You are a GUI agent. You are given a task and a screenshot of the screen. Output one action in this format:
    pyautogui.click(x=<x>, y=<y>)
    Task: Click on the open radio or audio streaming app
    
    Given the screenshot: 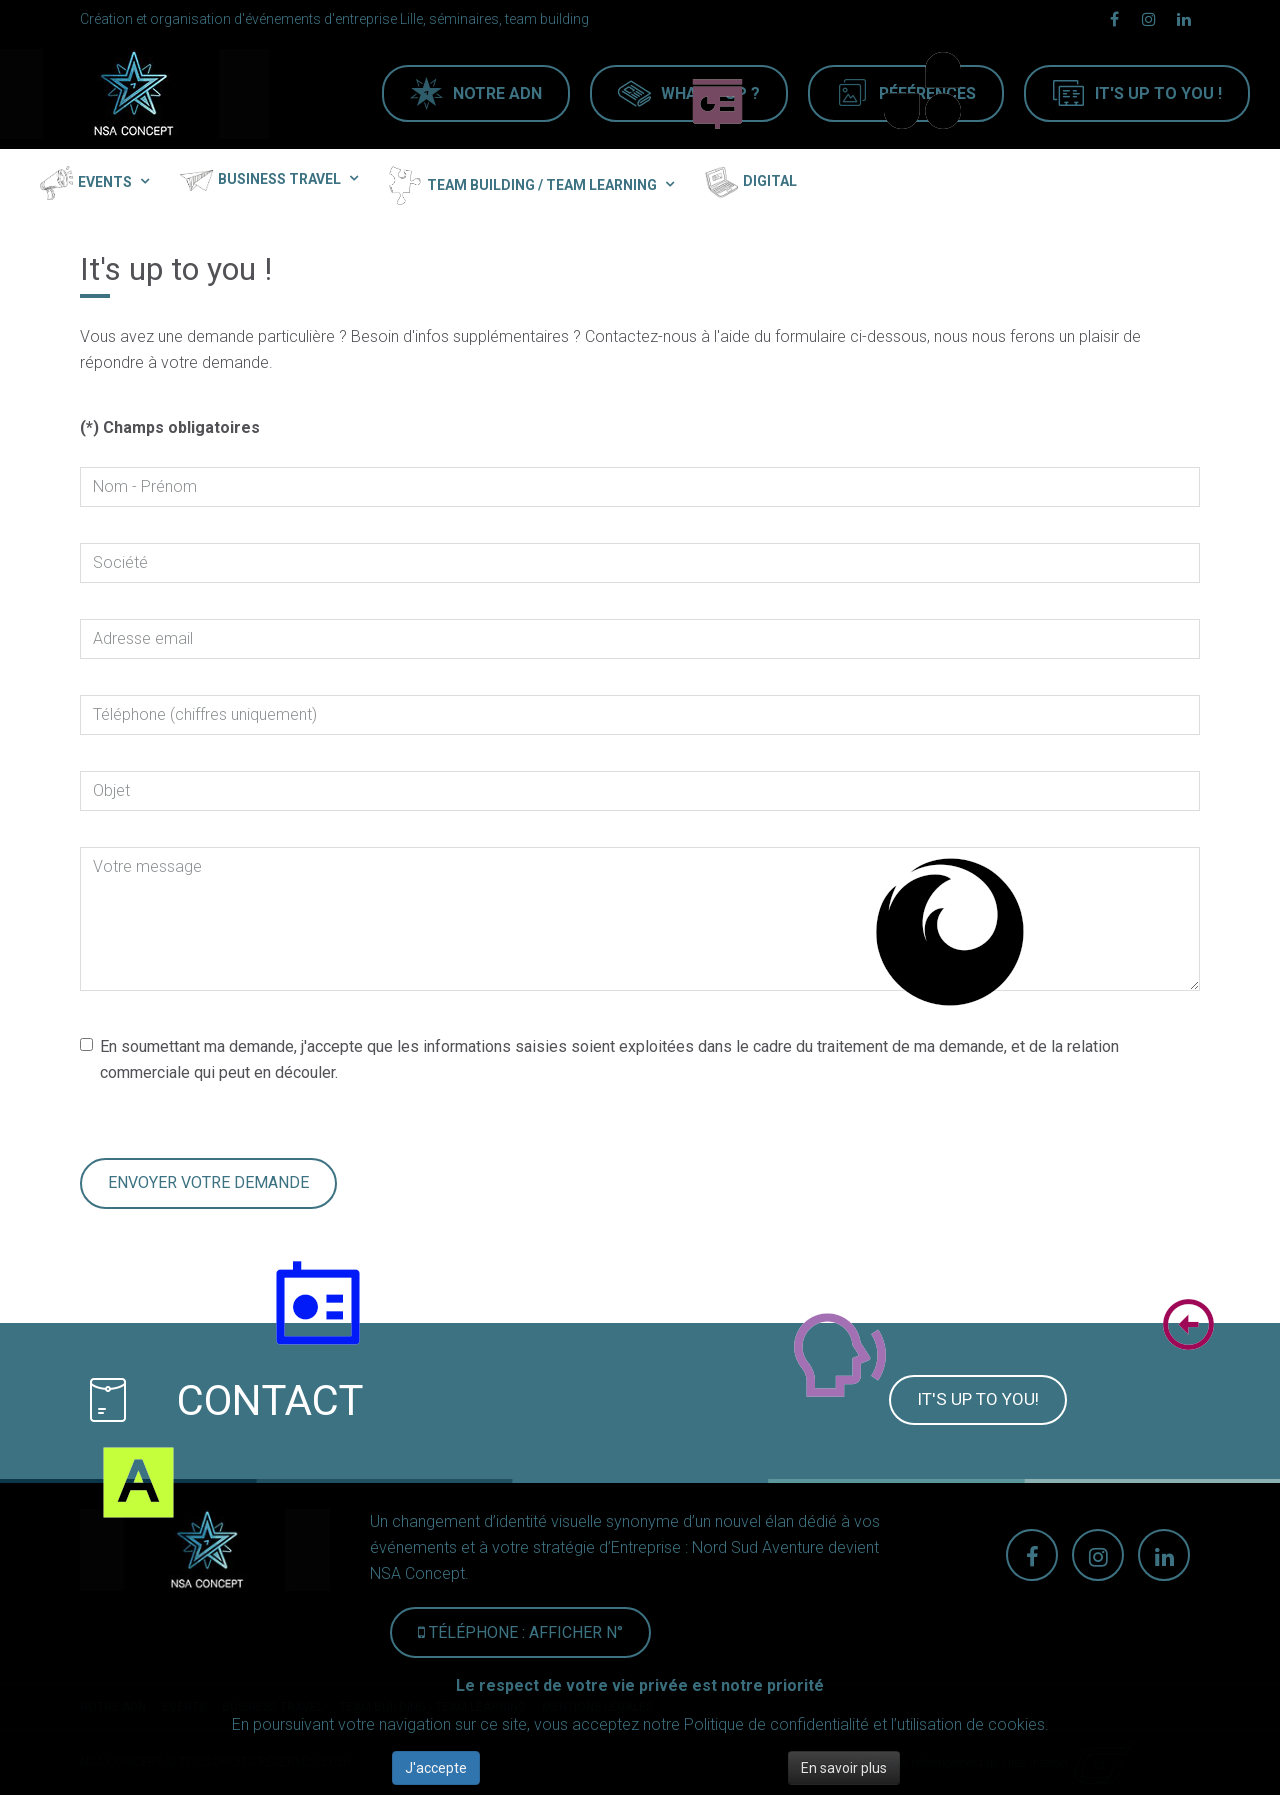 What is the action you would take?
    pyautogui.click(x=318, y=1307)
    